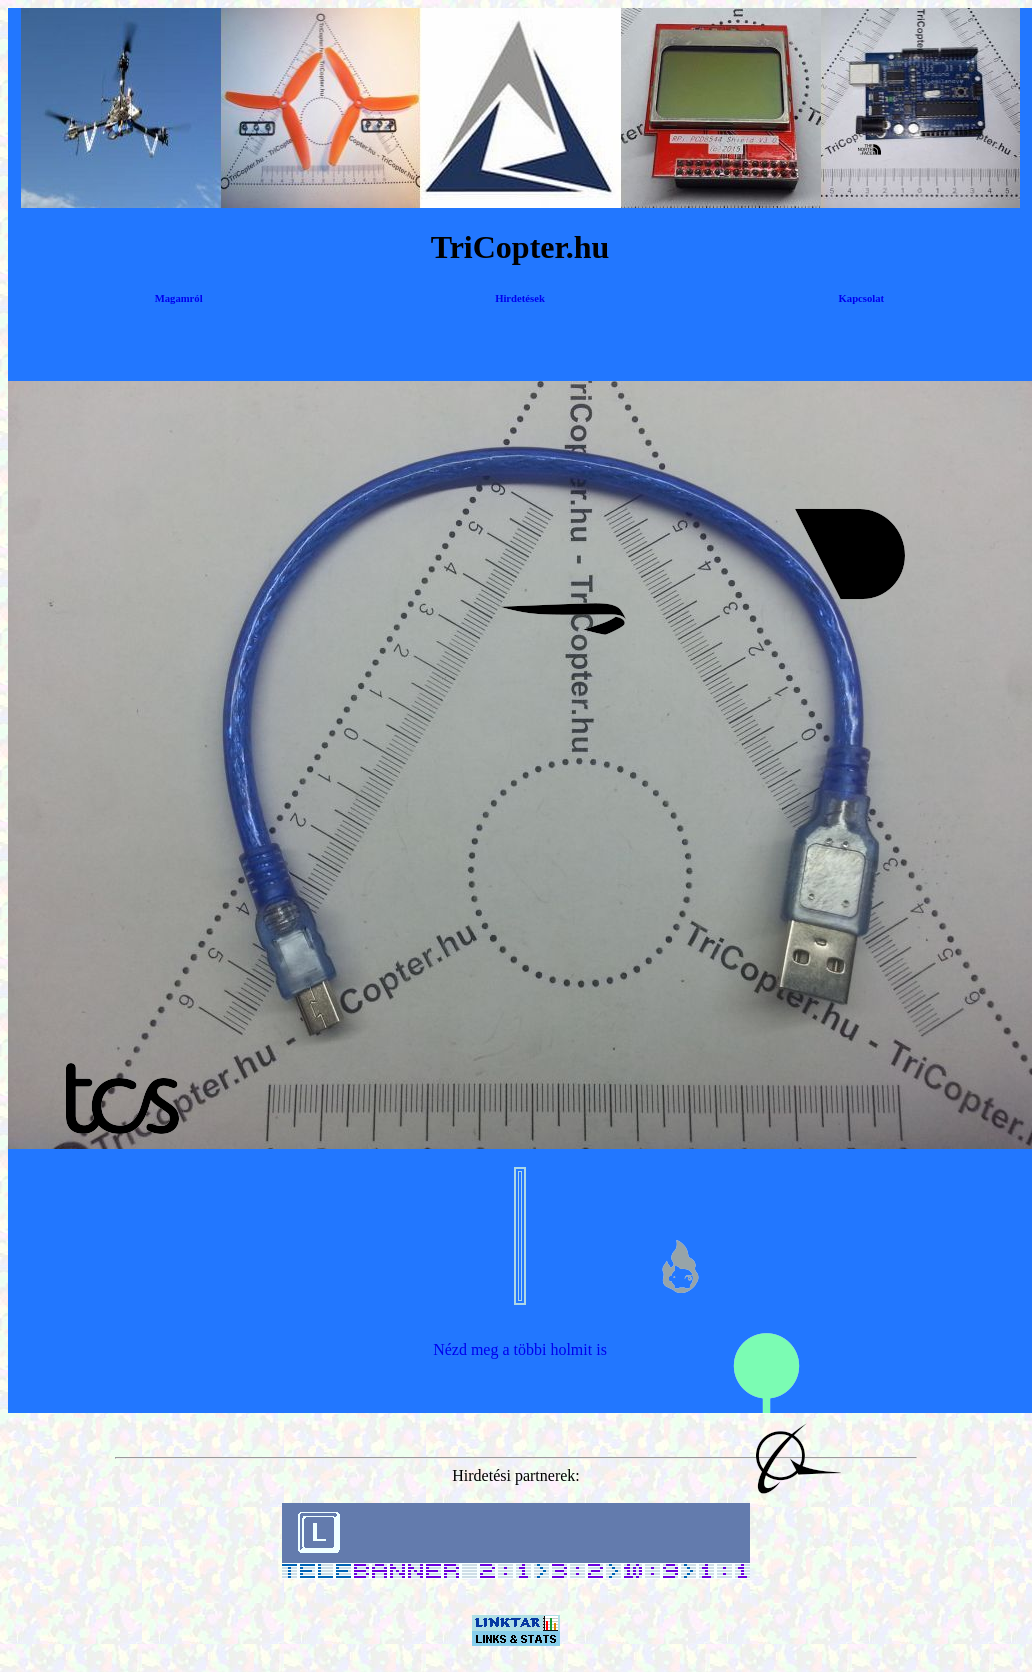 Image resolution: width=1032 pixels, height=1672 pixels. What do you see at coordinates (122, 1098) in the screenshot?
I see `Tata Consultancy Services company logo` at bounding box center [122, 1098].